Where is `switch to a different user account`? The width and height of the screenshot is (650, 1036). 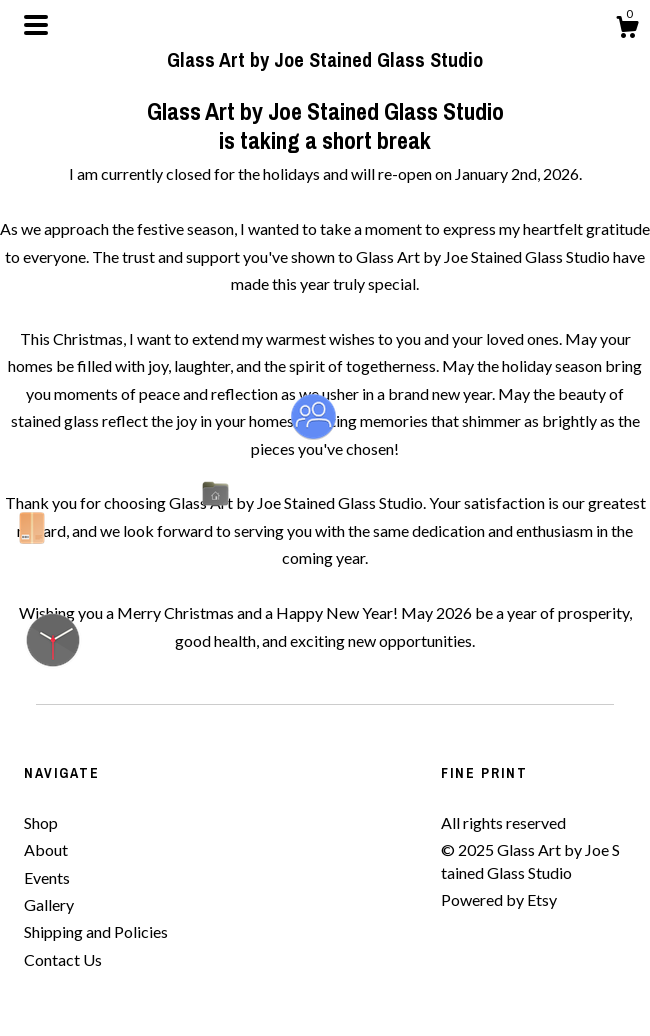 switch to a different user account is located at coordinates (313, 416).